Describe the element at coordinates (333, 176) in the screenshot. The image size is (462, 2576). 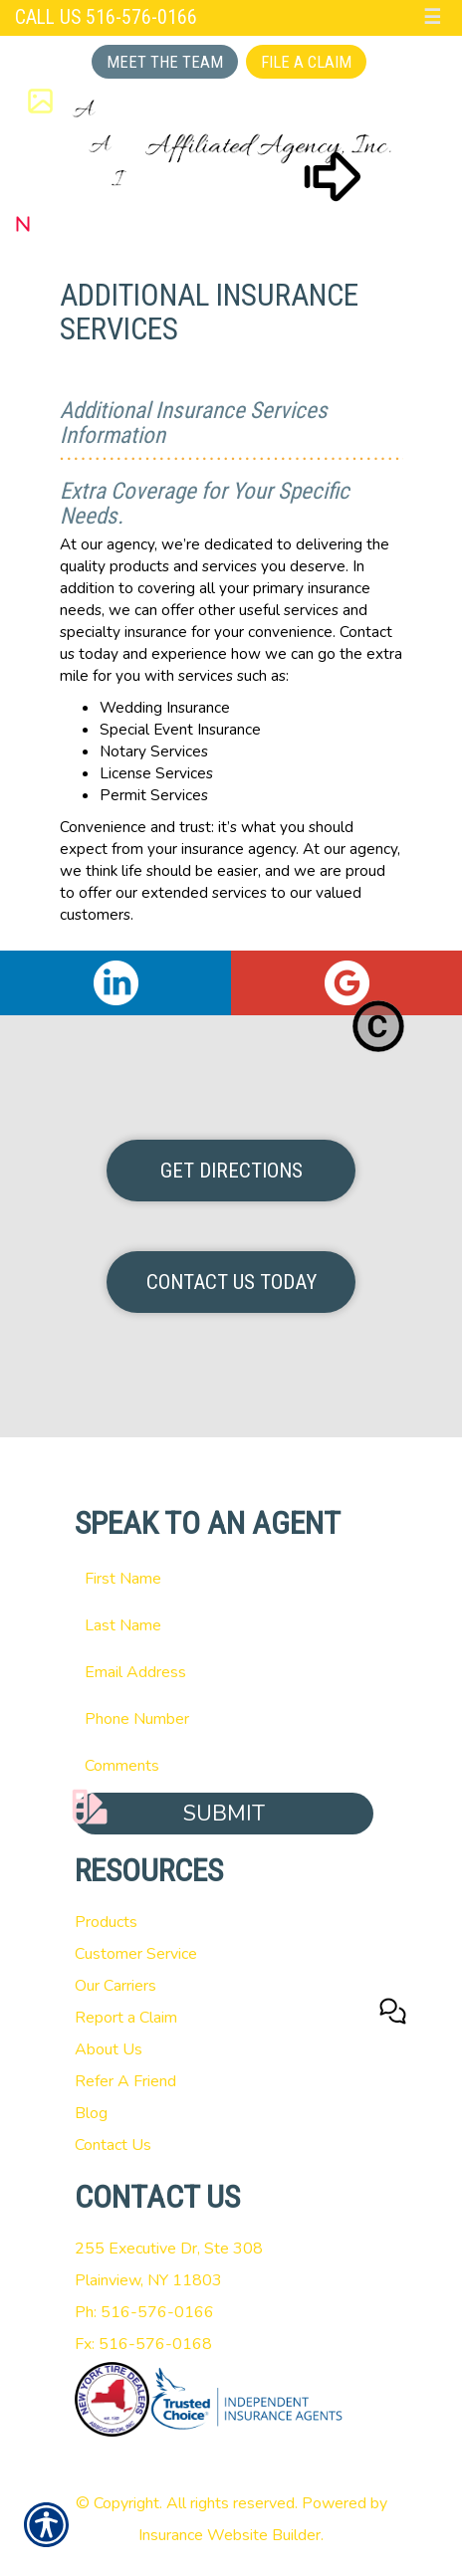
I see `go to next step or page` at that location.